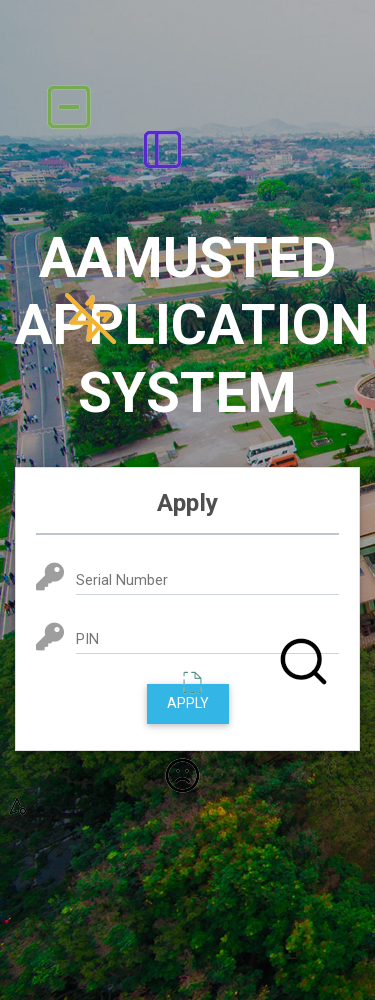 Image resolution: width=375 pixels, height=1000 pixels. I want to click on collapse or minimize a section, so click(69, 107).